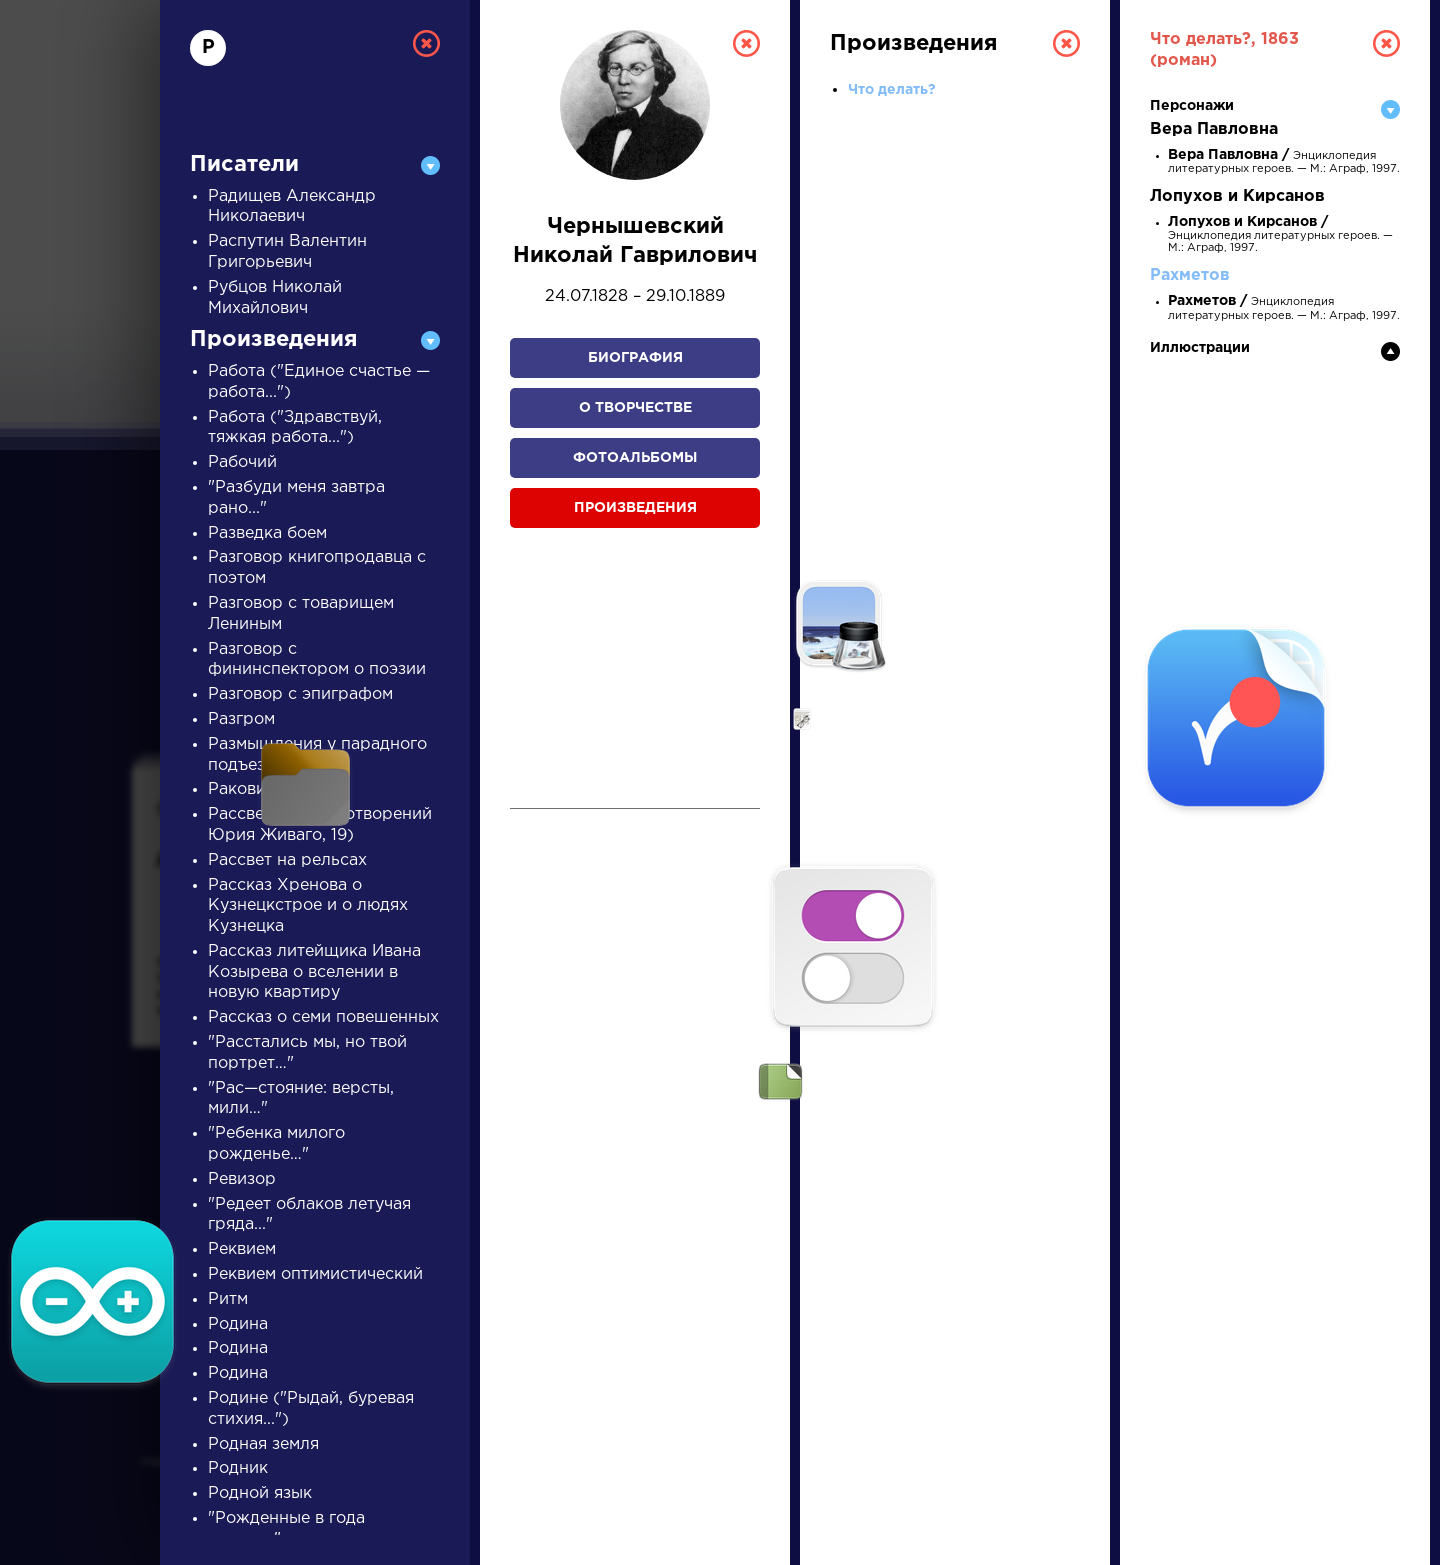  Describe the element at coordinates (92, 1301) in the screenshot. I see `open the Arduino IDE application` at that location.